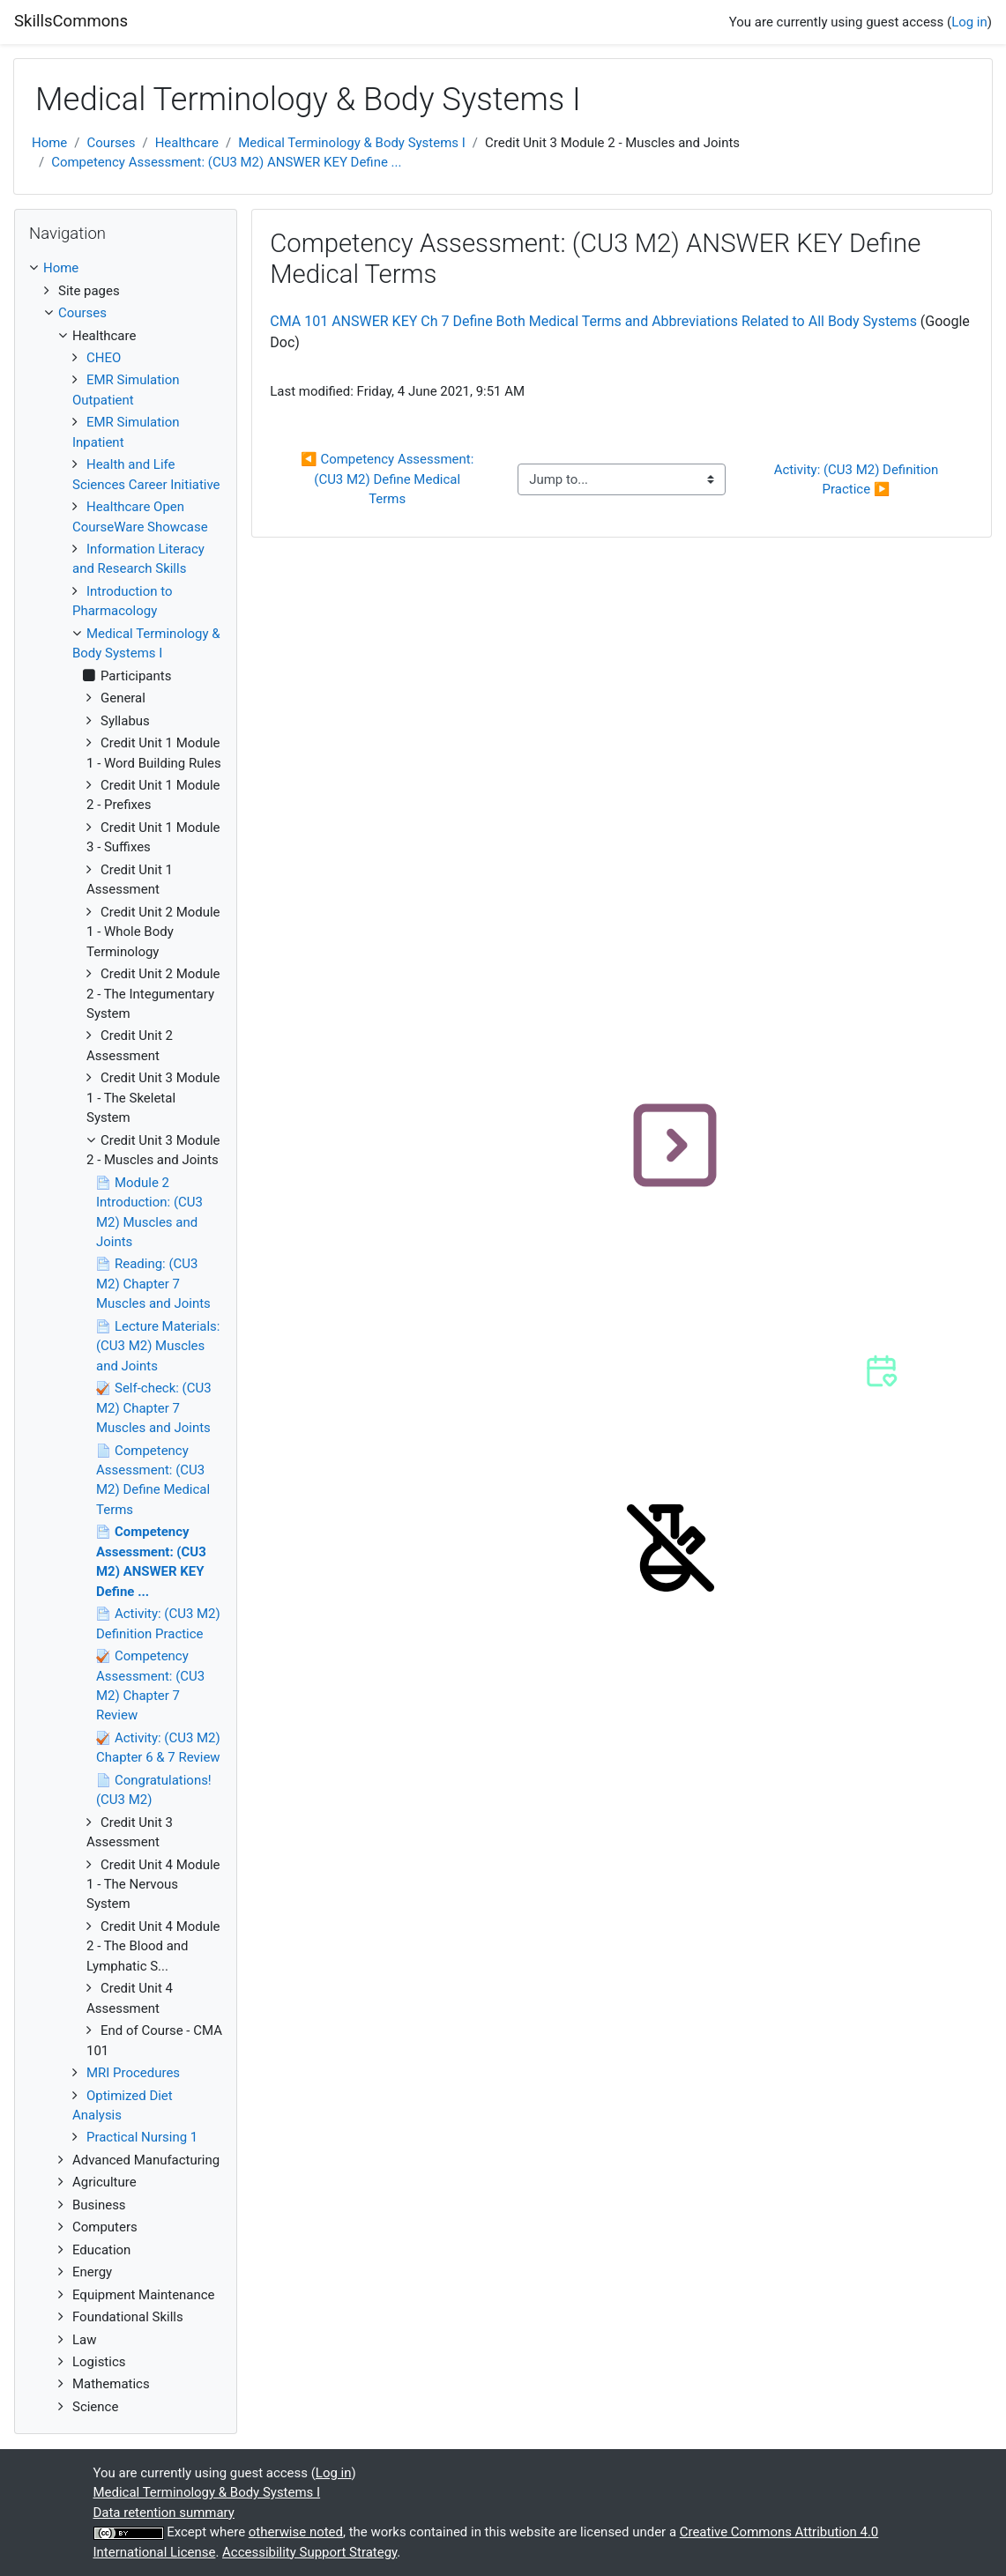  What do you see at coordinates (881, 1370) in the screenshot?
I see `view favorite or liked events` at bounding box center [881, 1370].